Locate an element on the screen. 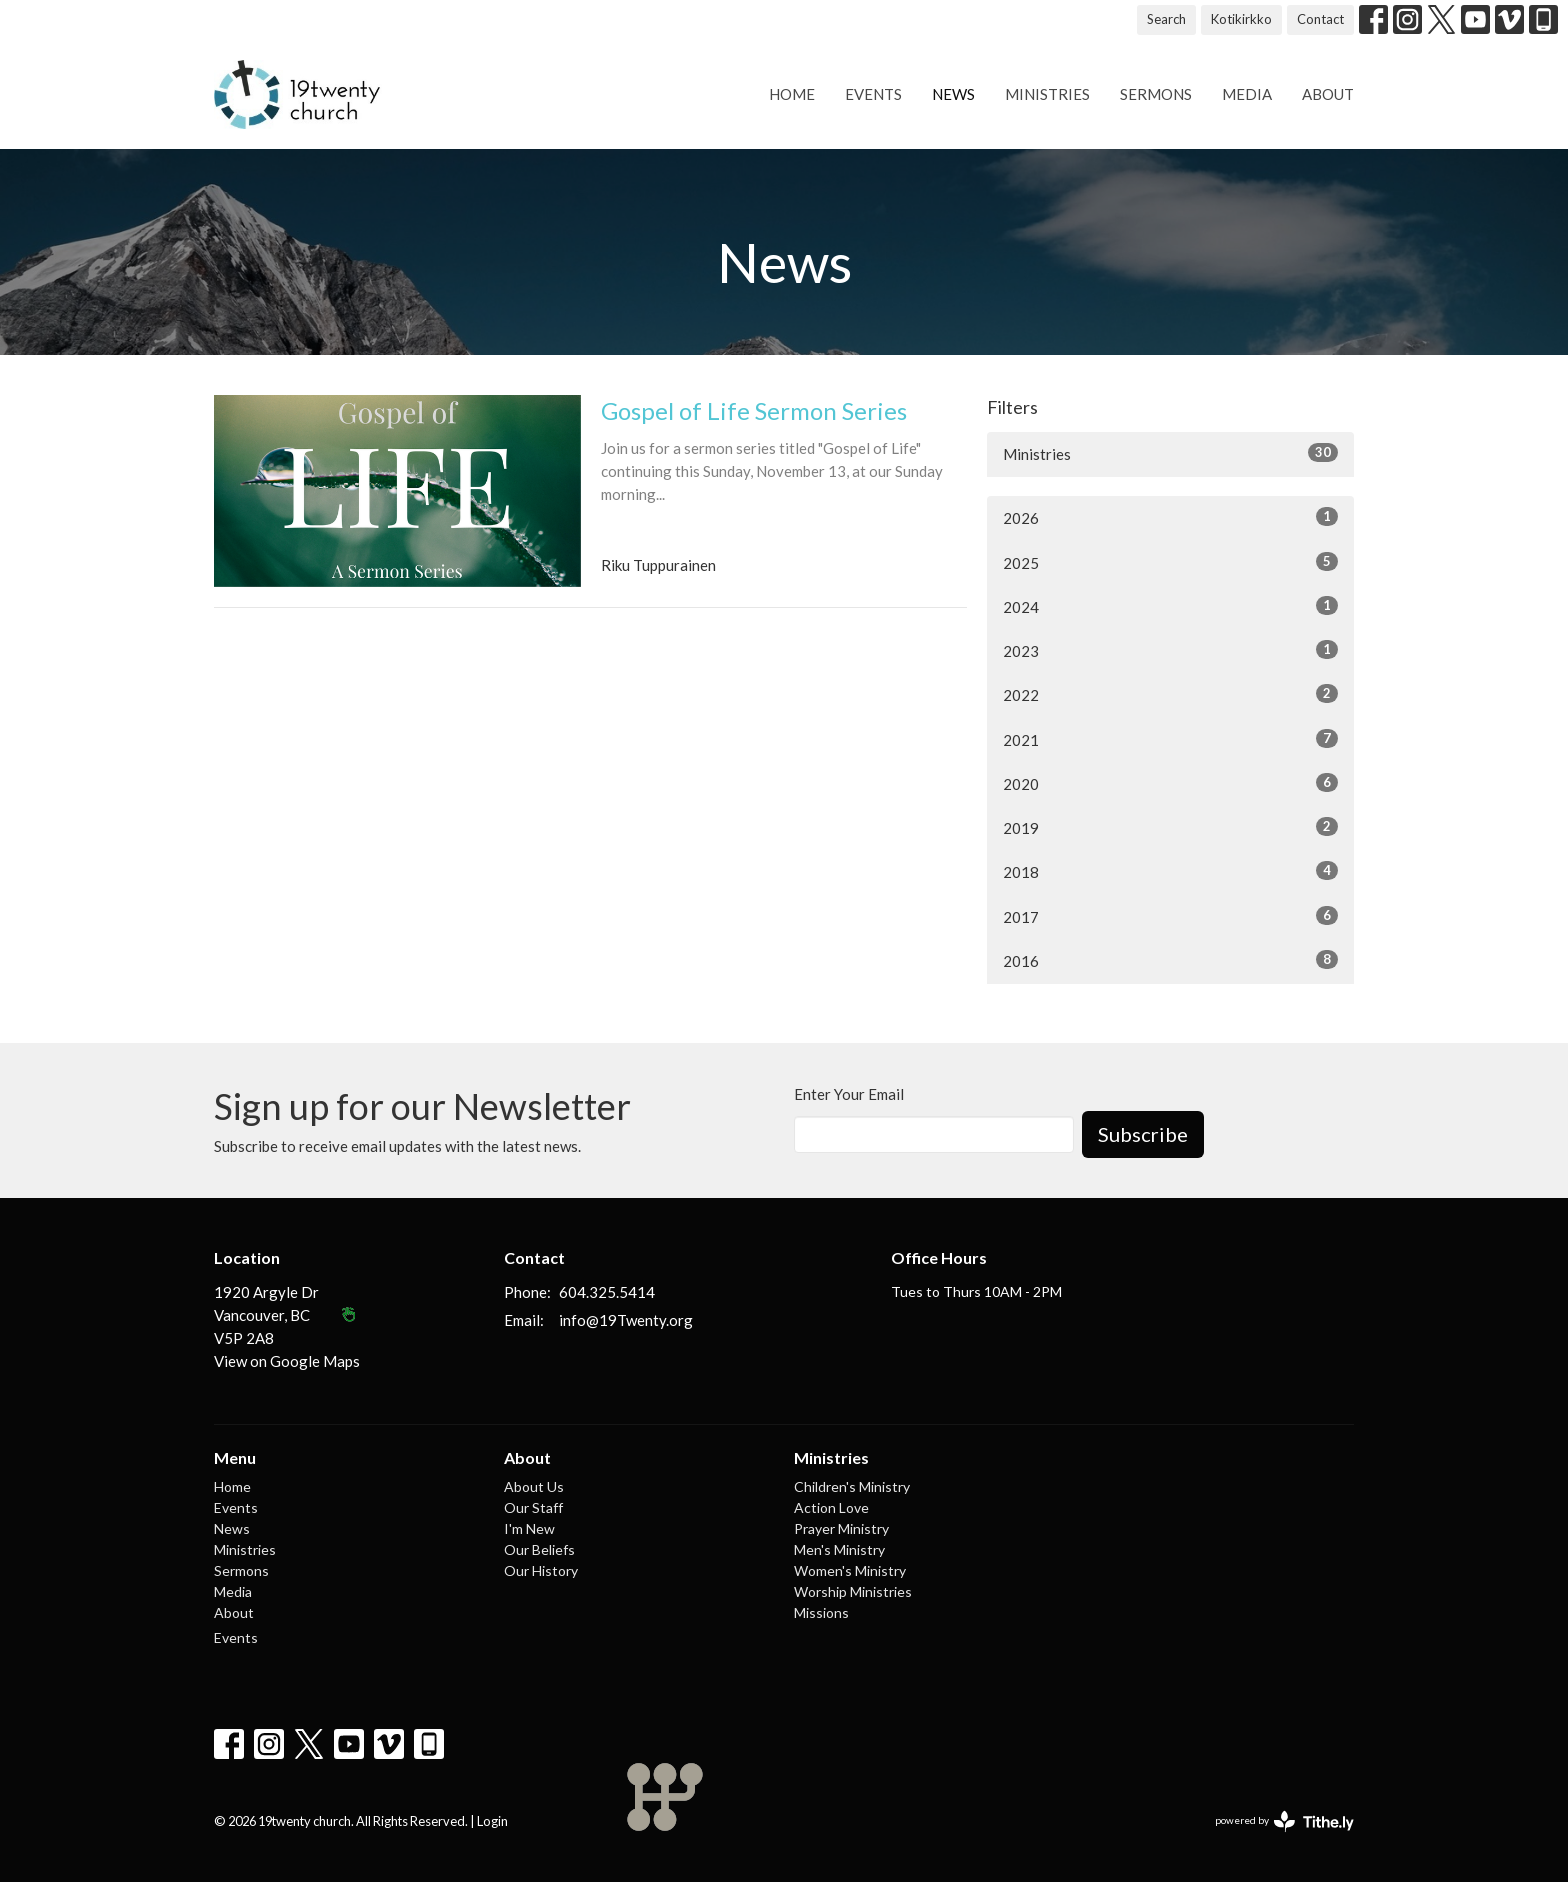 This screenshot has height=1882, width=1568. indicates manual transmission or gear settings is located at coordinates (665, 1797).